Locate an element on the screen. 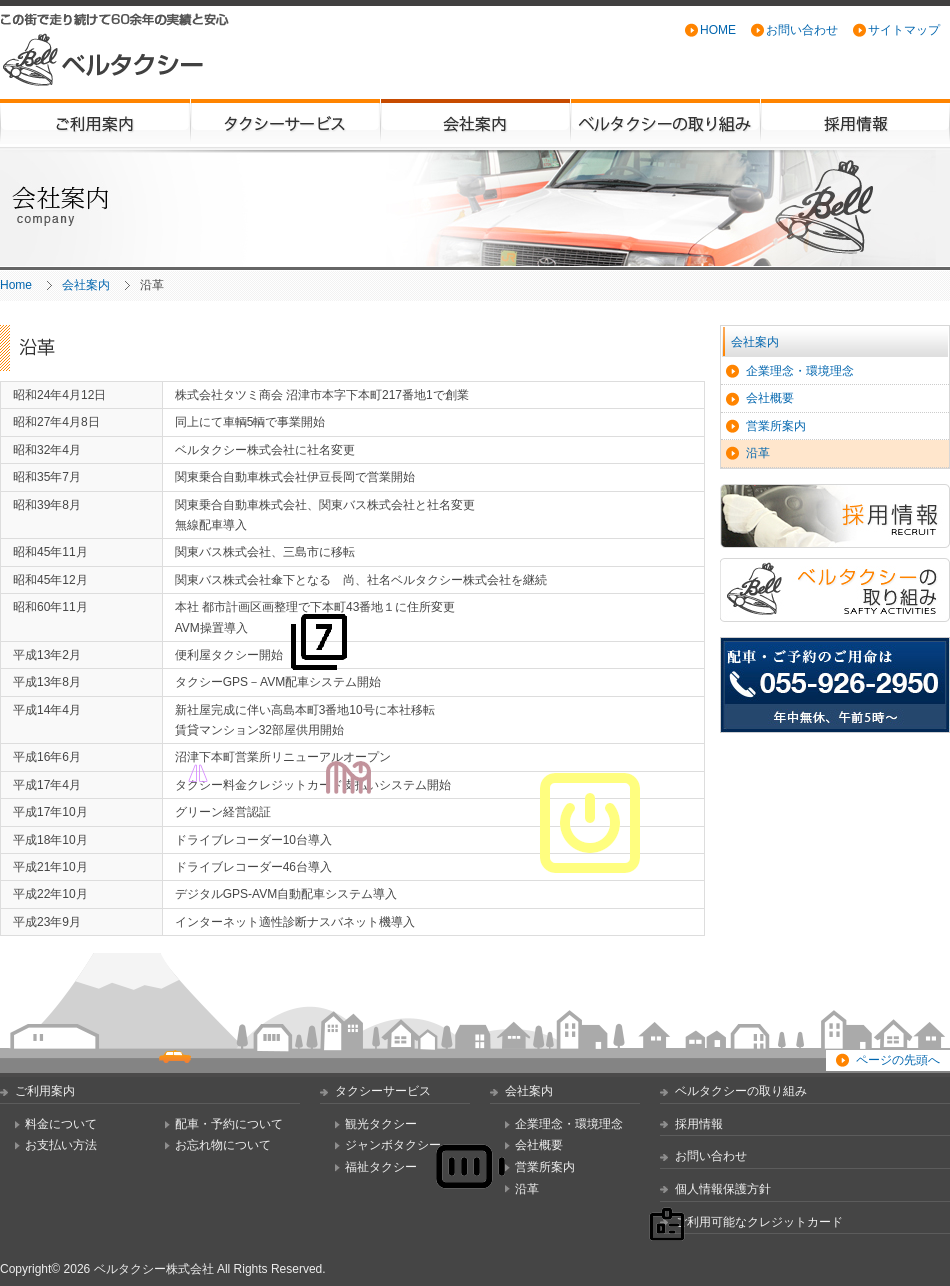 Image resolution: width=950 pixels, height=1286 pixels. access amusement park or theme park information is located at coordinates (348, 777).